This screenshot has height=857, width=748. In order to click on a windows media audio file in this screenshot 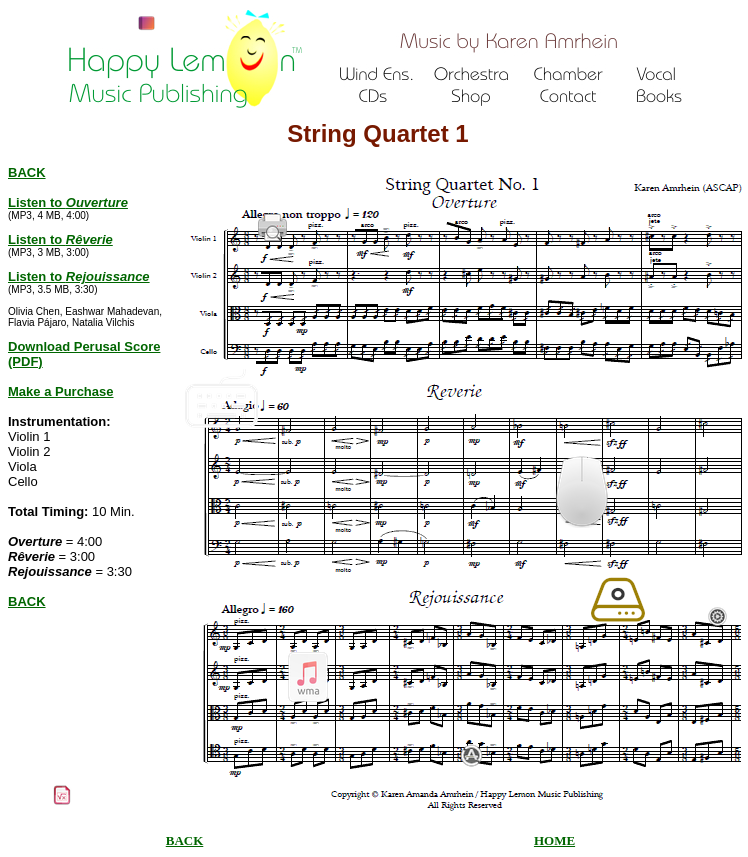, I will do `click(308, 677)`.